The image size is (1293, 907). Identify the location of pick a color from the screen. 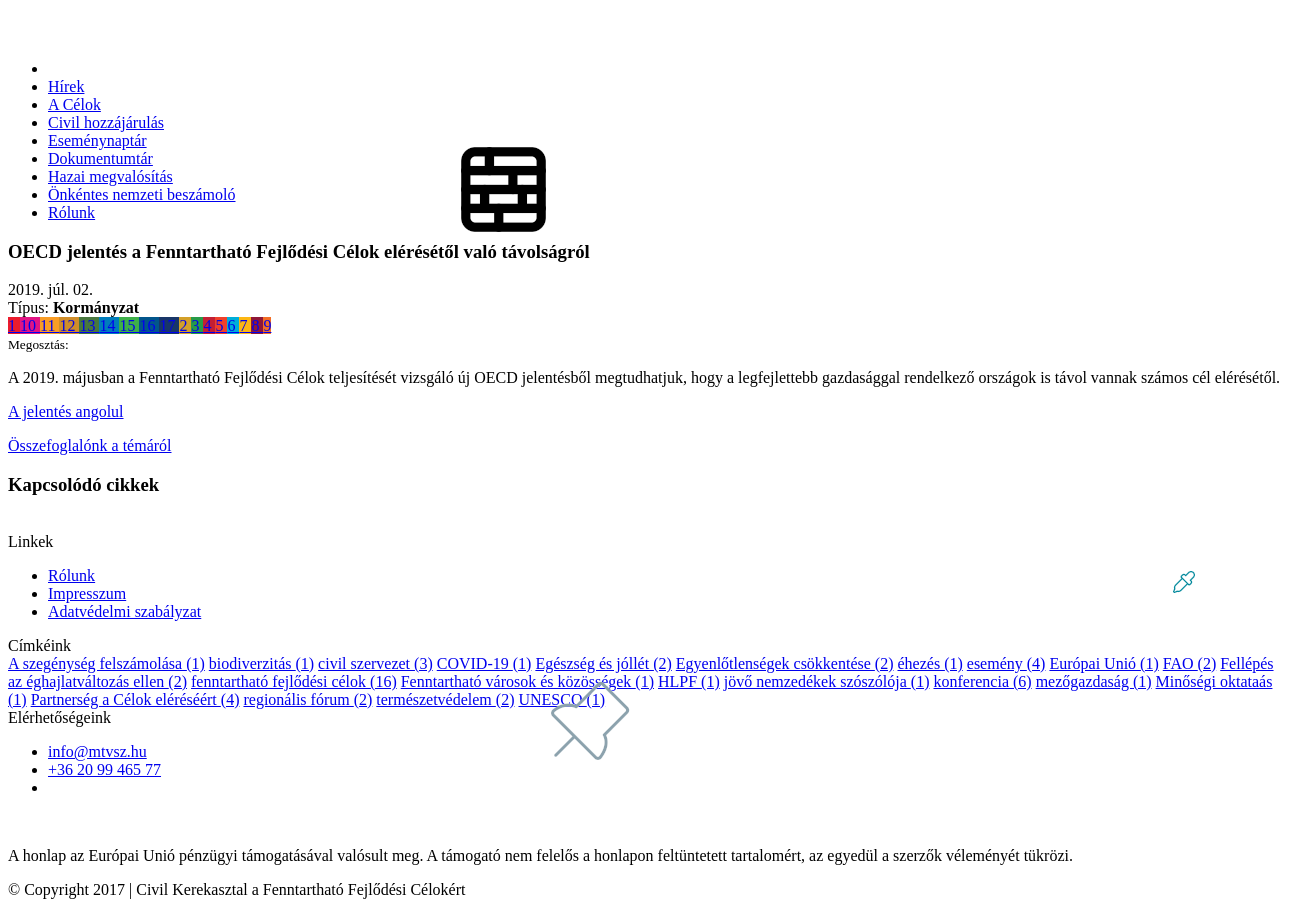
(1184, 582).